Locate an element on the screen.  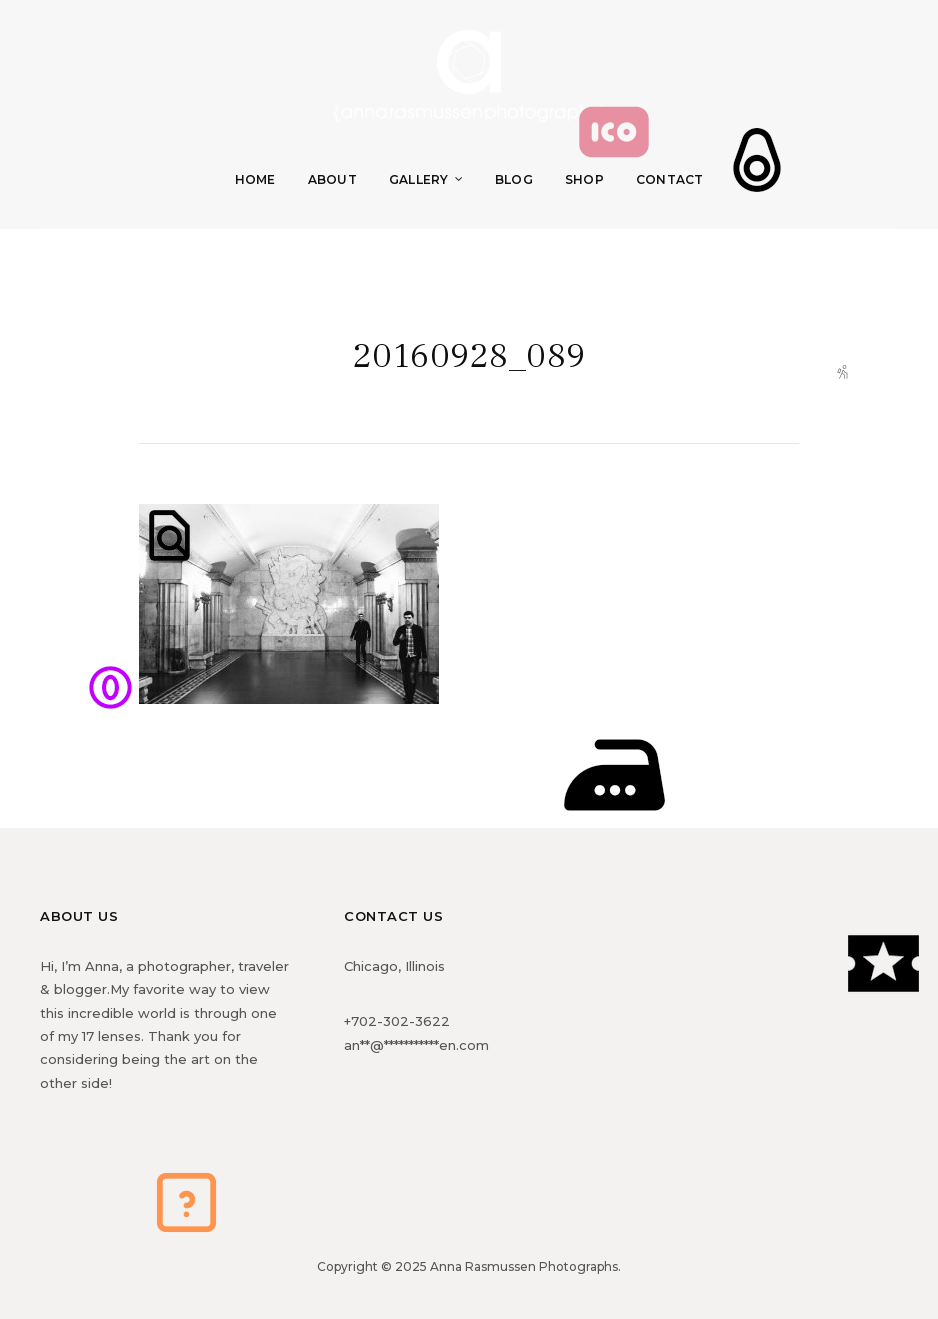
access hiking trails or outdoor activities is located at coordinates (843, 372).